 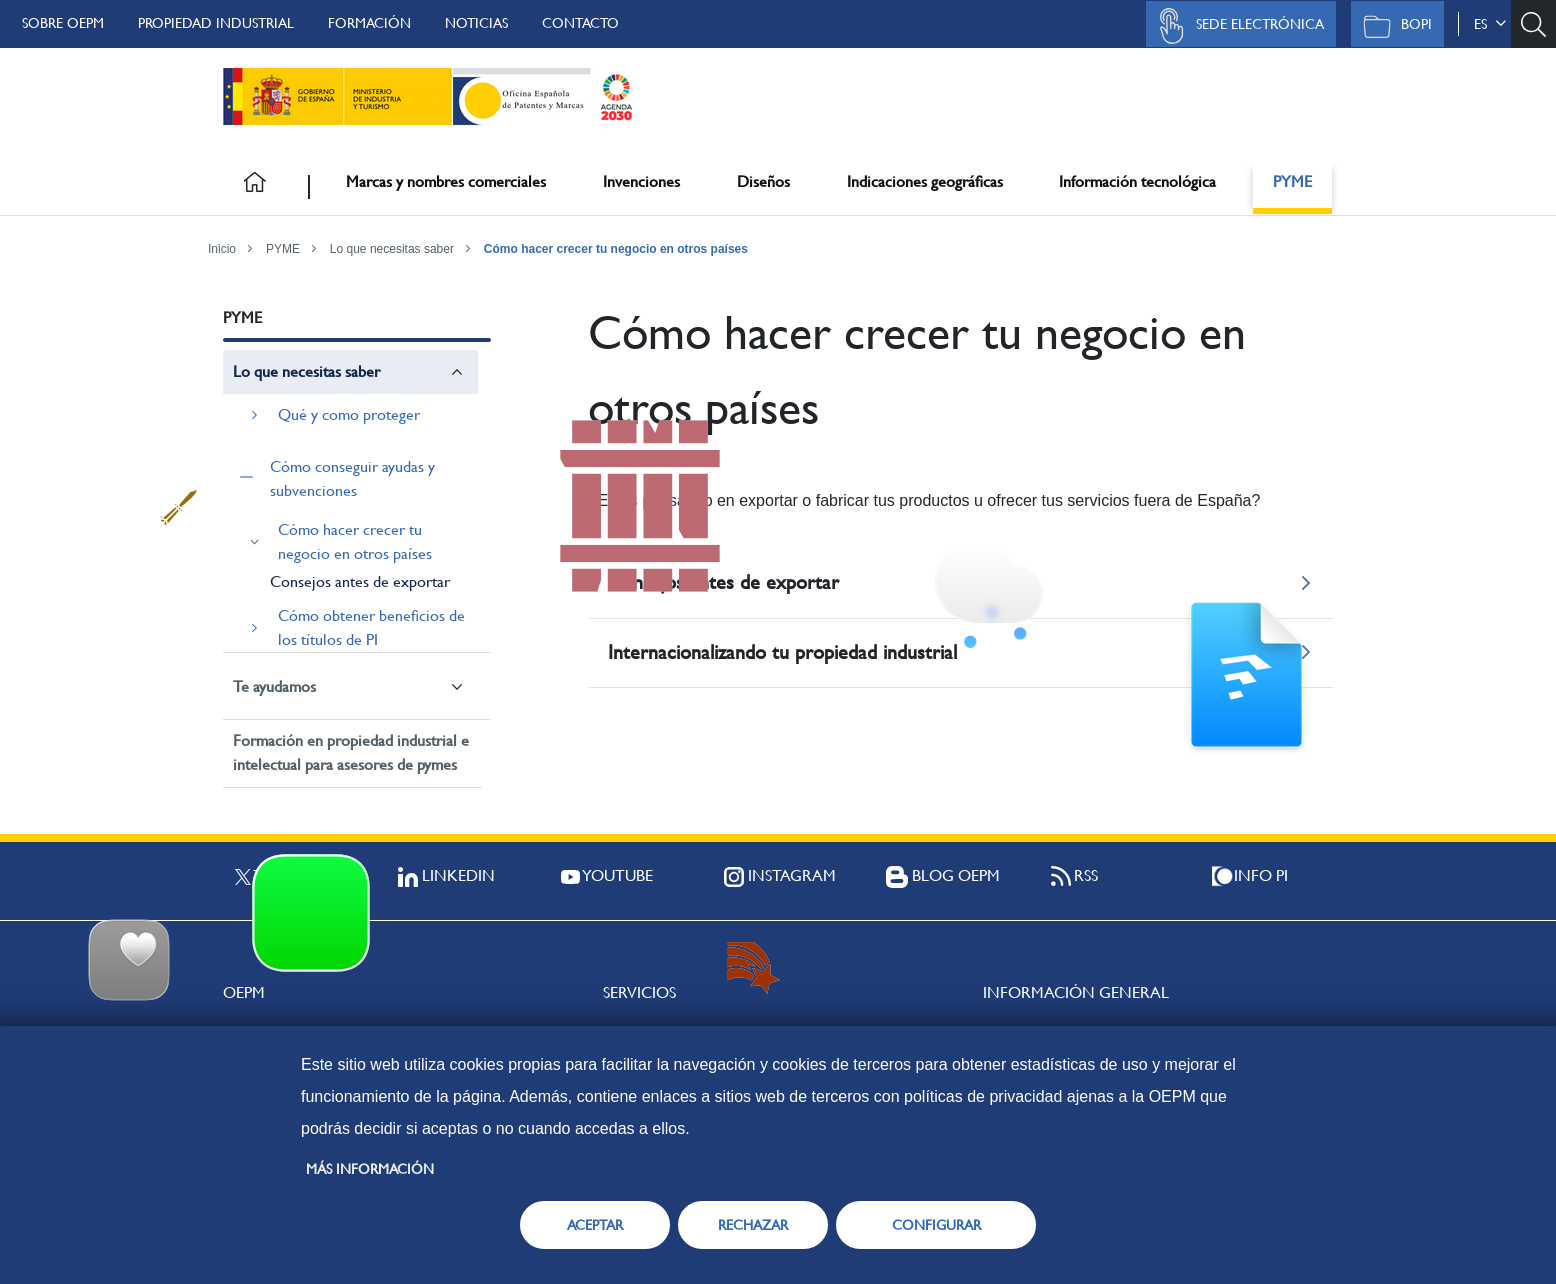 I want to click on indicates hail weather conditions, so click(x=989, y=594).